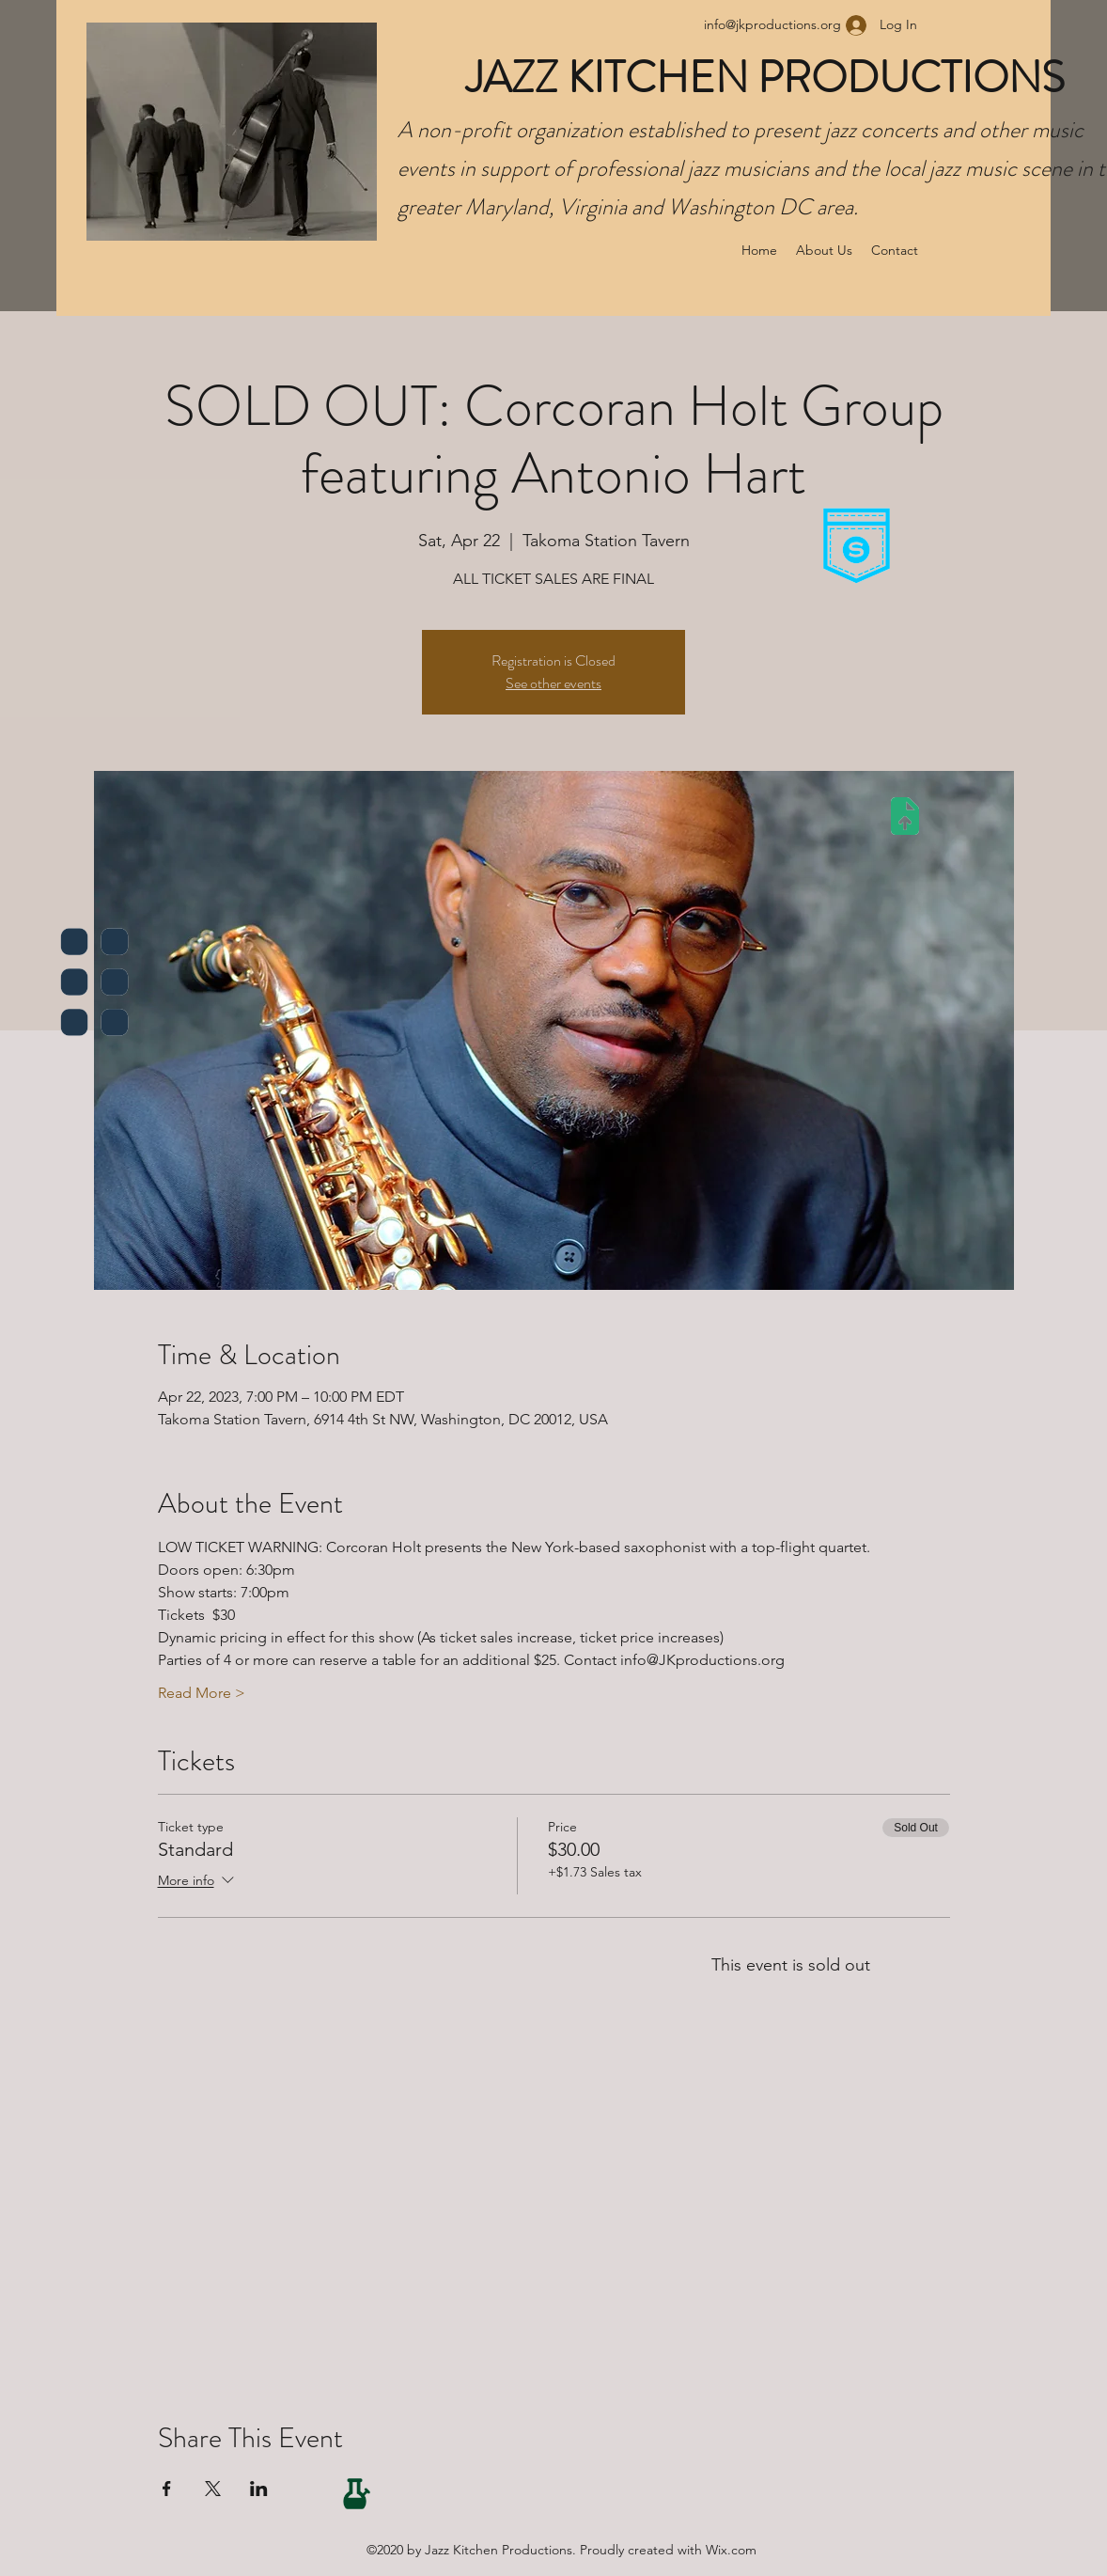 The width and height of the screenshot is (1107, 2576). What do you see at coordinates (94, 982) in the screenshot?
I see `drag to reorder items vertically` at bounding box center [94, 982].